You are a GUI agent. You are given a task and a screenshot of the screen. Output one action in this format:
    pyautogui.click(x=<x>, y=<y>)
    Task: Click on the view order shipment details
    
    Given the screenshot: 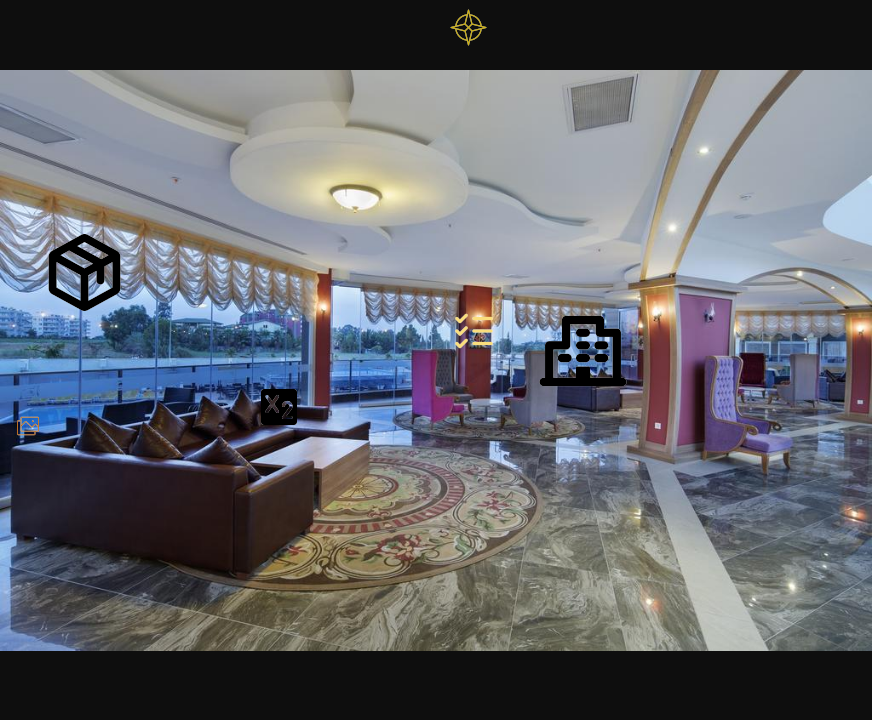 What is the action you would take?
    pyautogui.click(x=84, y=272)
    